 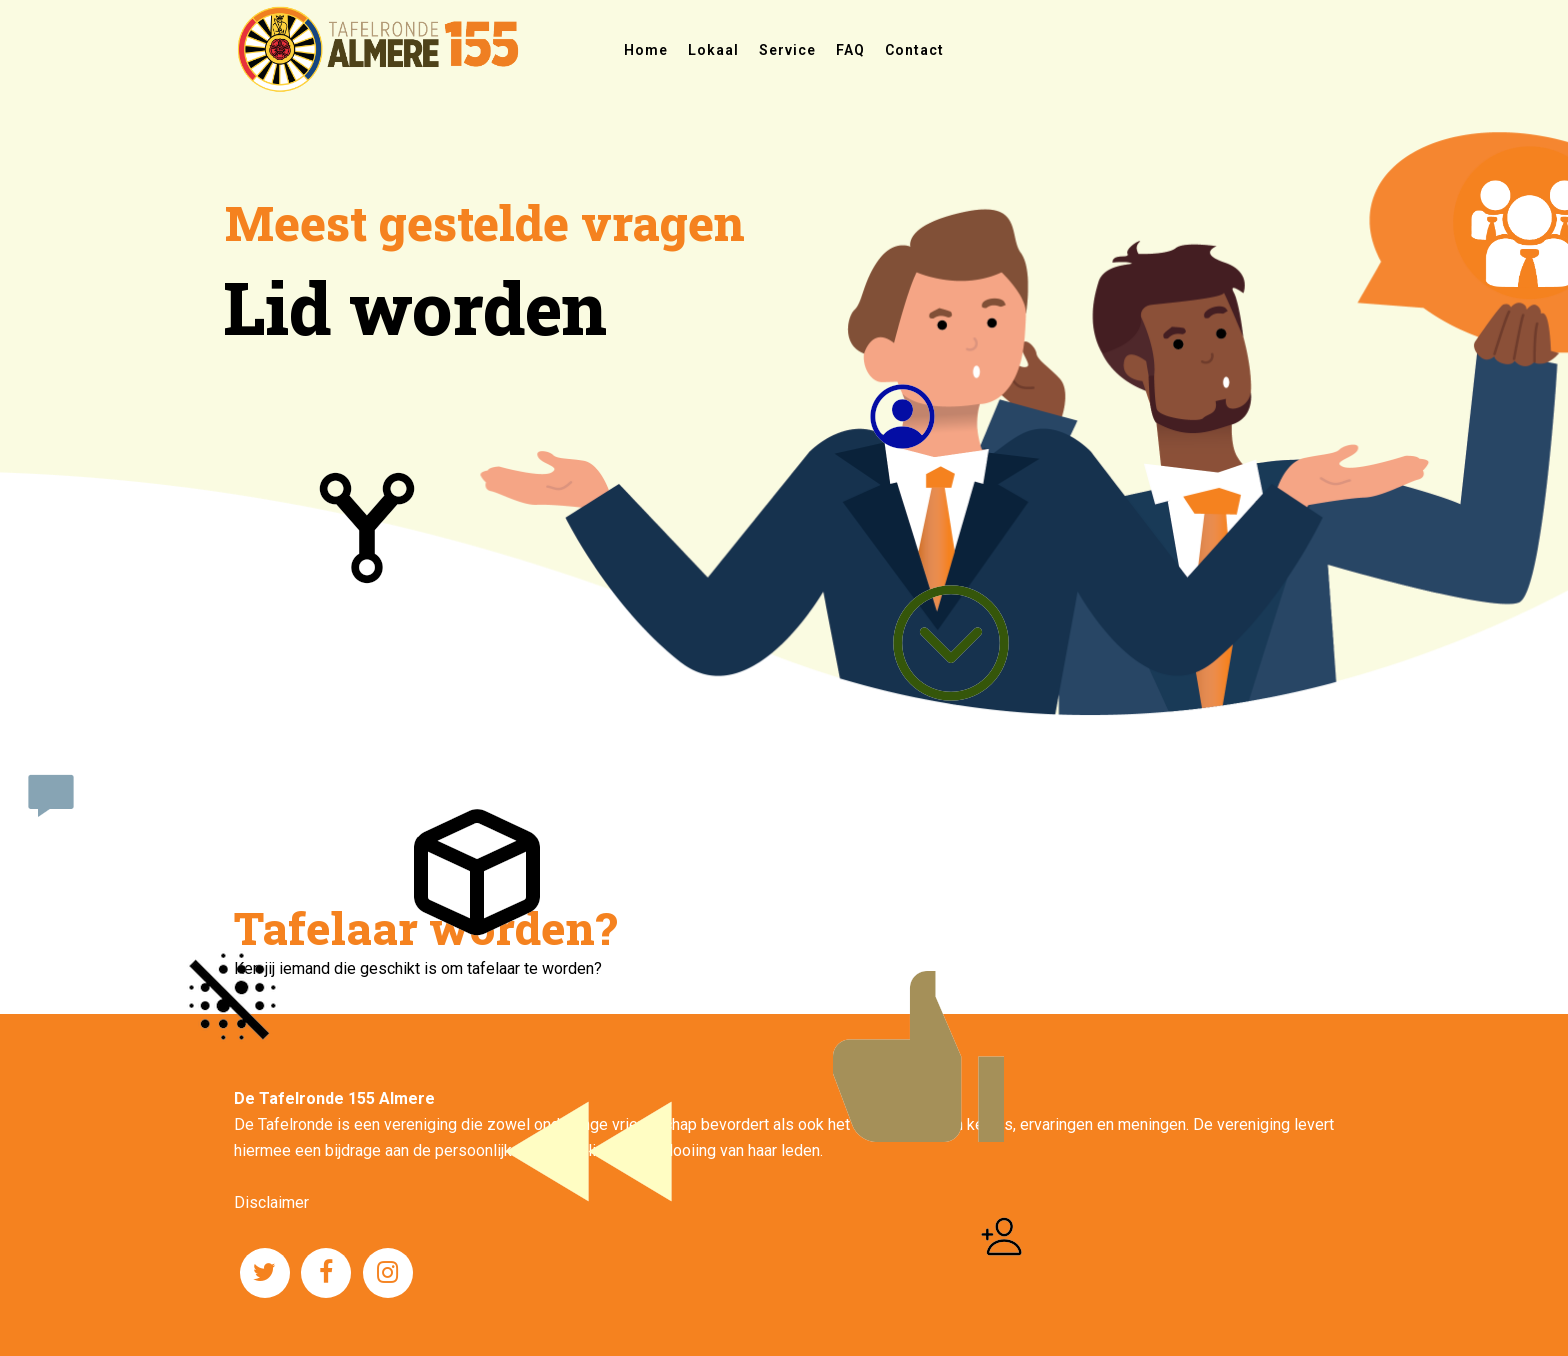 I want to click on expand to show more content, so click(x=951, y=643).